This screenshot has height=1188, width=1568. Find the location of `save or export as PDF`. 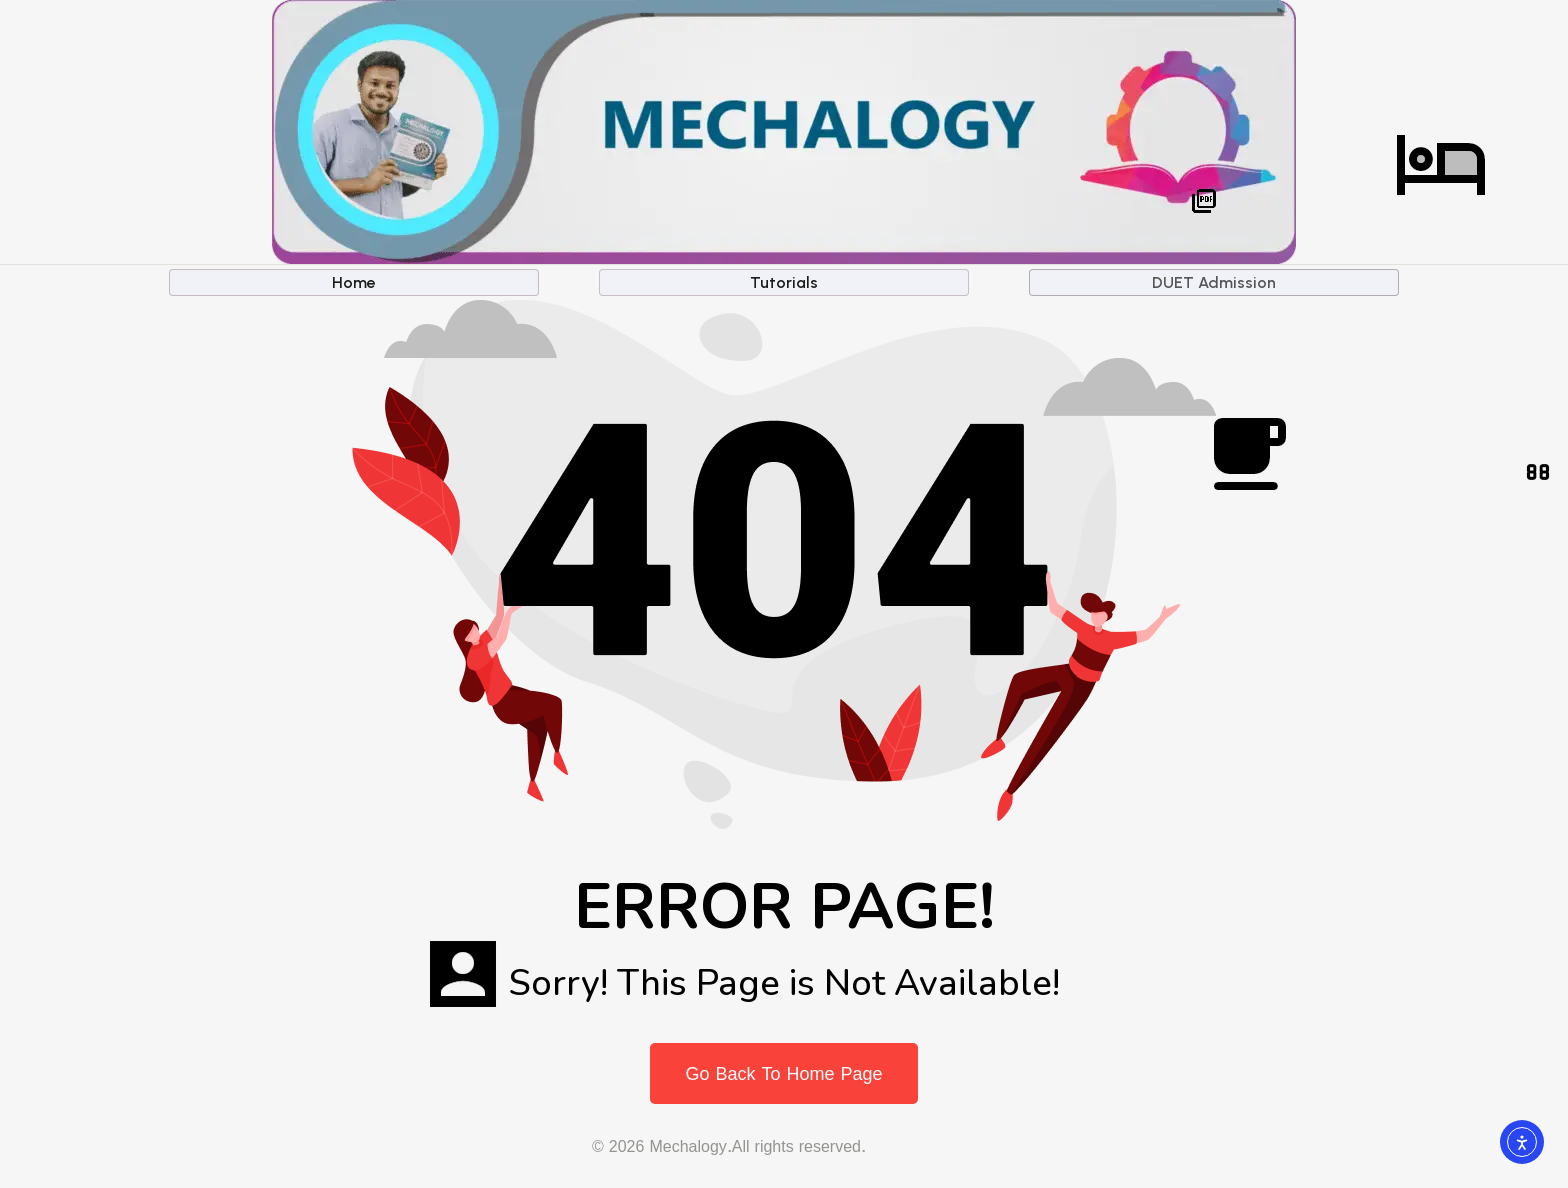

save or export as PDF is located at coordinates (1204, 201).